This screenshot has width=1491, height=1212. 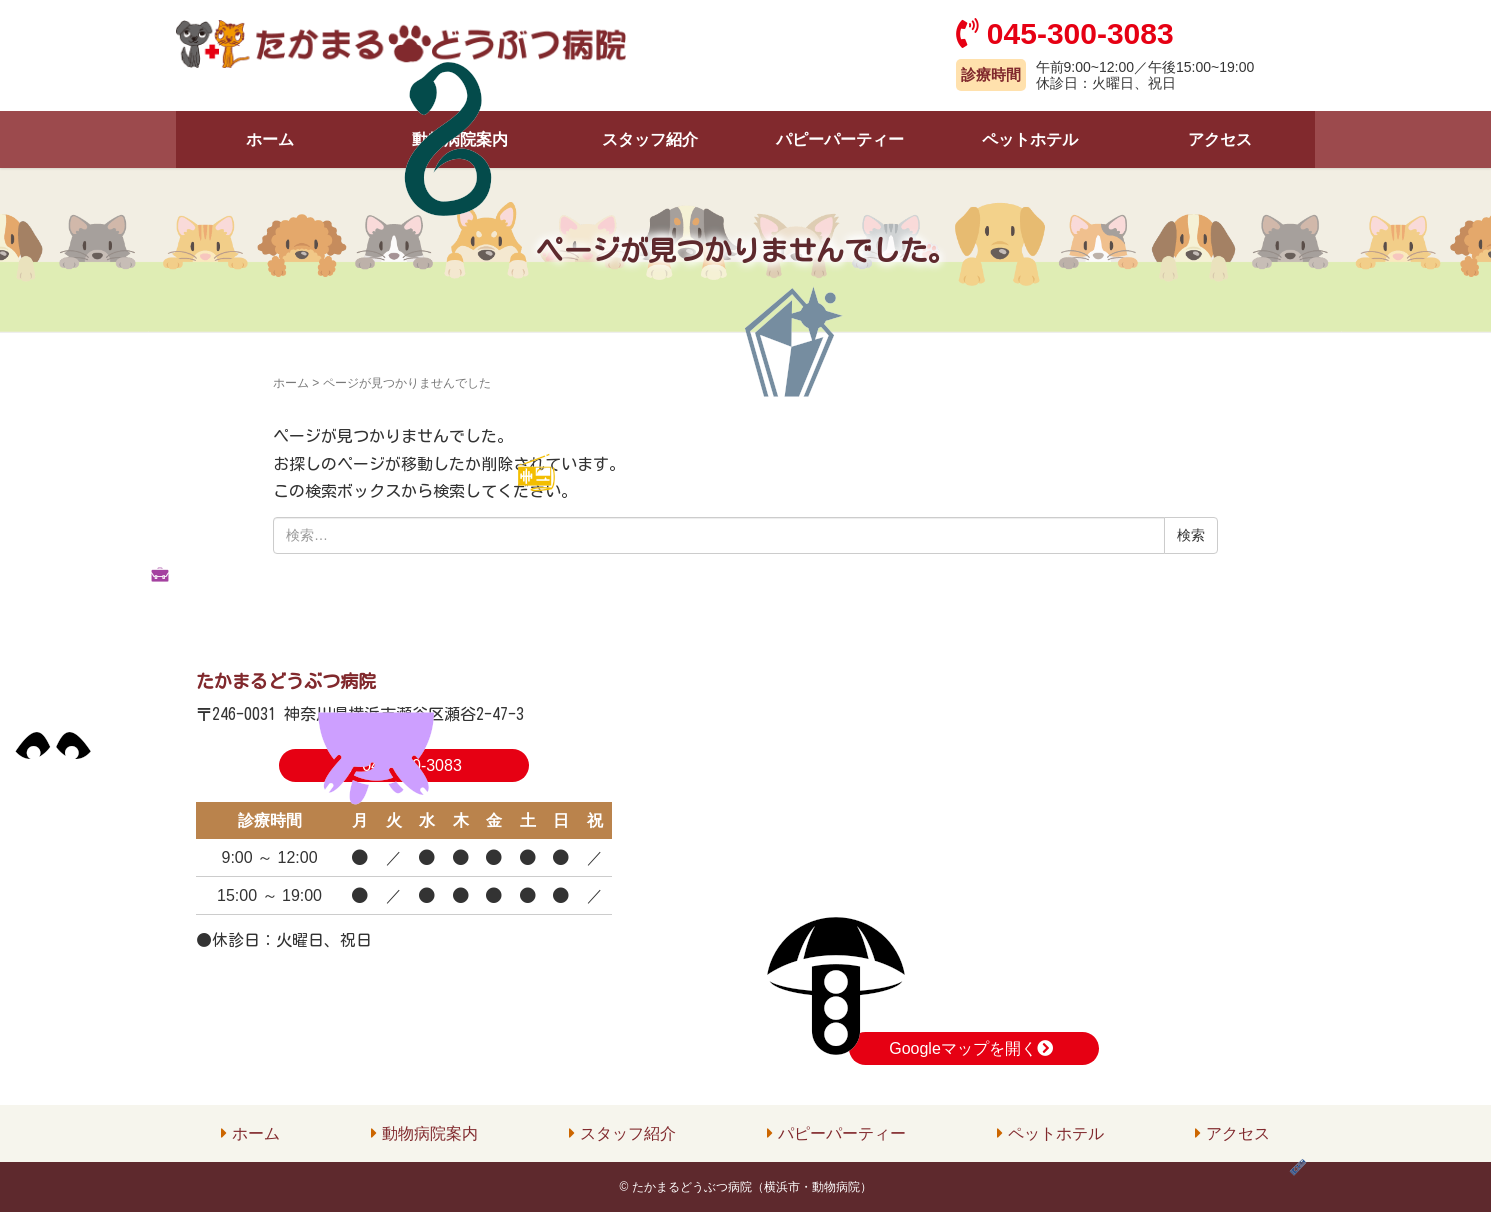 What do you see at coordinates (52, 748) in the screenshot?
I see `indicates a worried or anxious state` at bounding box center [52, 748].